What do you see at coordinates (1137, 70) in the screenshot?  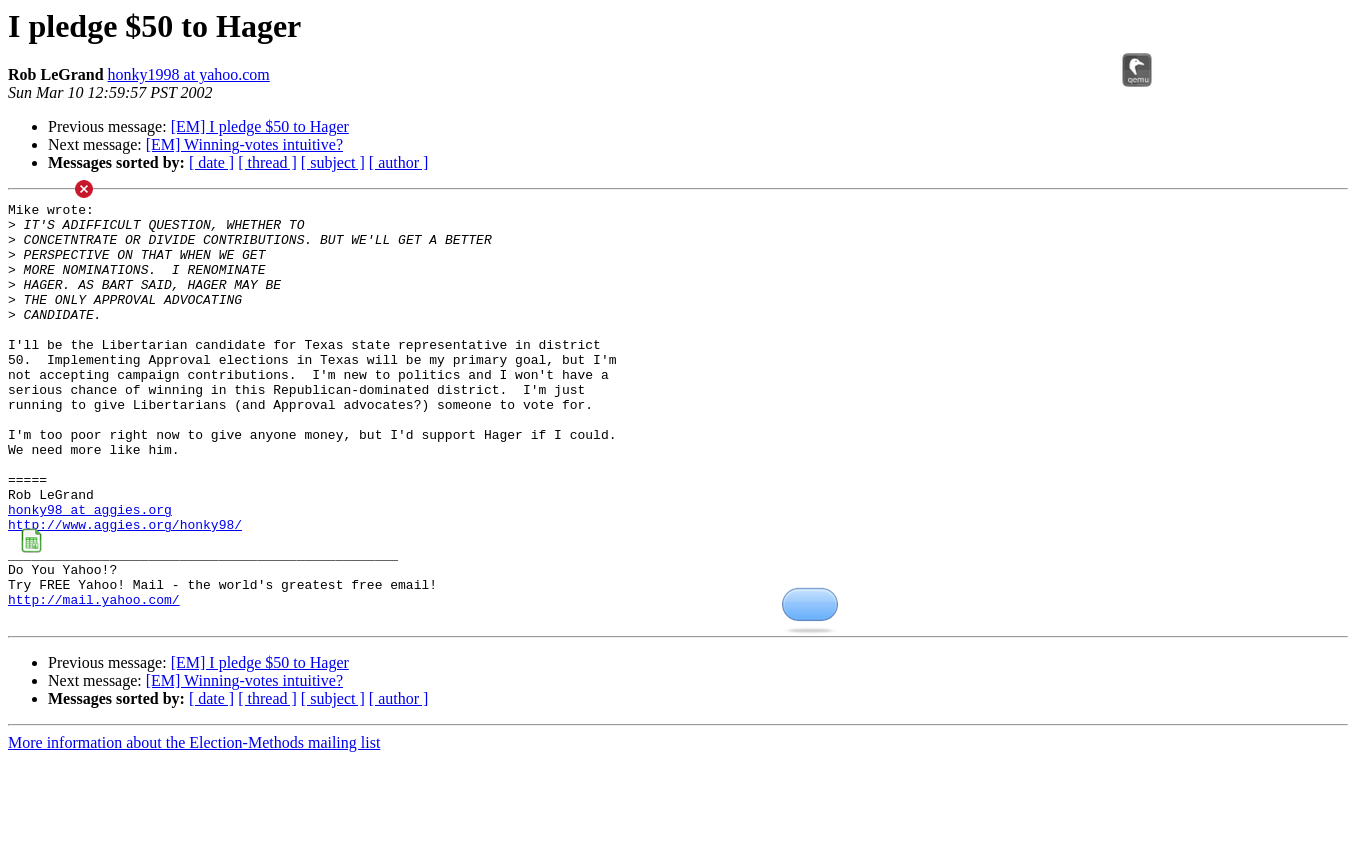 I see `qemu virtual disk image file` at bounding box center [1137, 70].